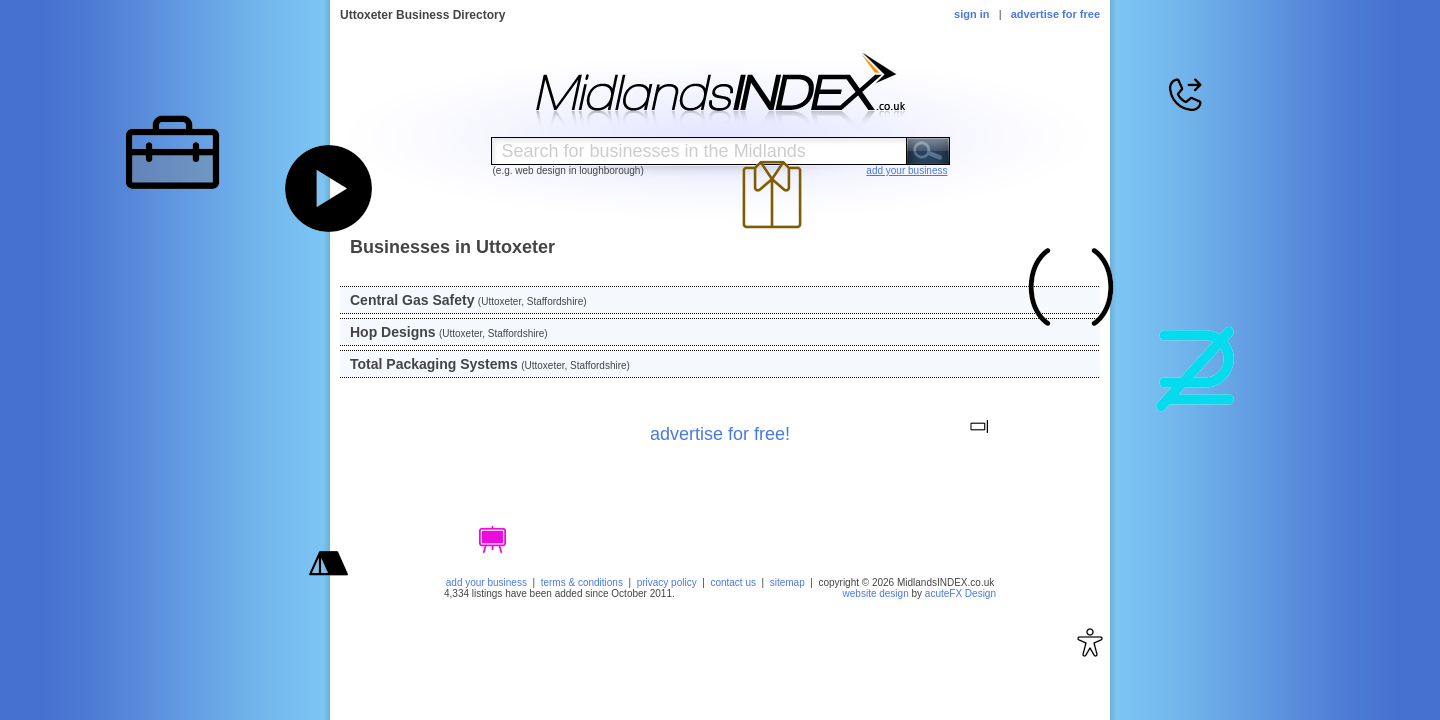 This screenshot has height=720, width=1440. Describe the element at coordinates (328, 188) in the screenshot. I see `play media content` at that location.